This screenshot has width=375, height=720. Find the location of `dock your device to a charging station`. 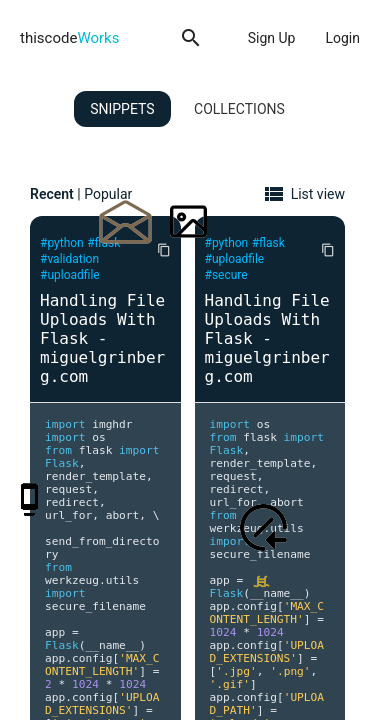

dock your device to a charging station is located at coordinates (29, 499).